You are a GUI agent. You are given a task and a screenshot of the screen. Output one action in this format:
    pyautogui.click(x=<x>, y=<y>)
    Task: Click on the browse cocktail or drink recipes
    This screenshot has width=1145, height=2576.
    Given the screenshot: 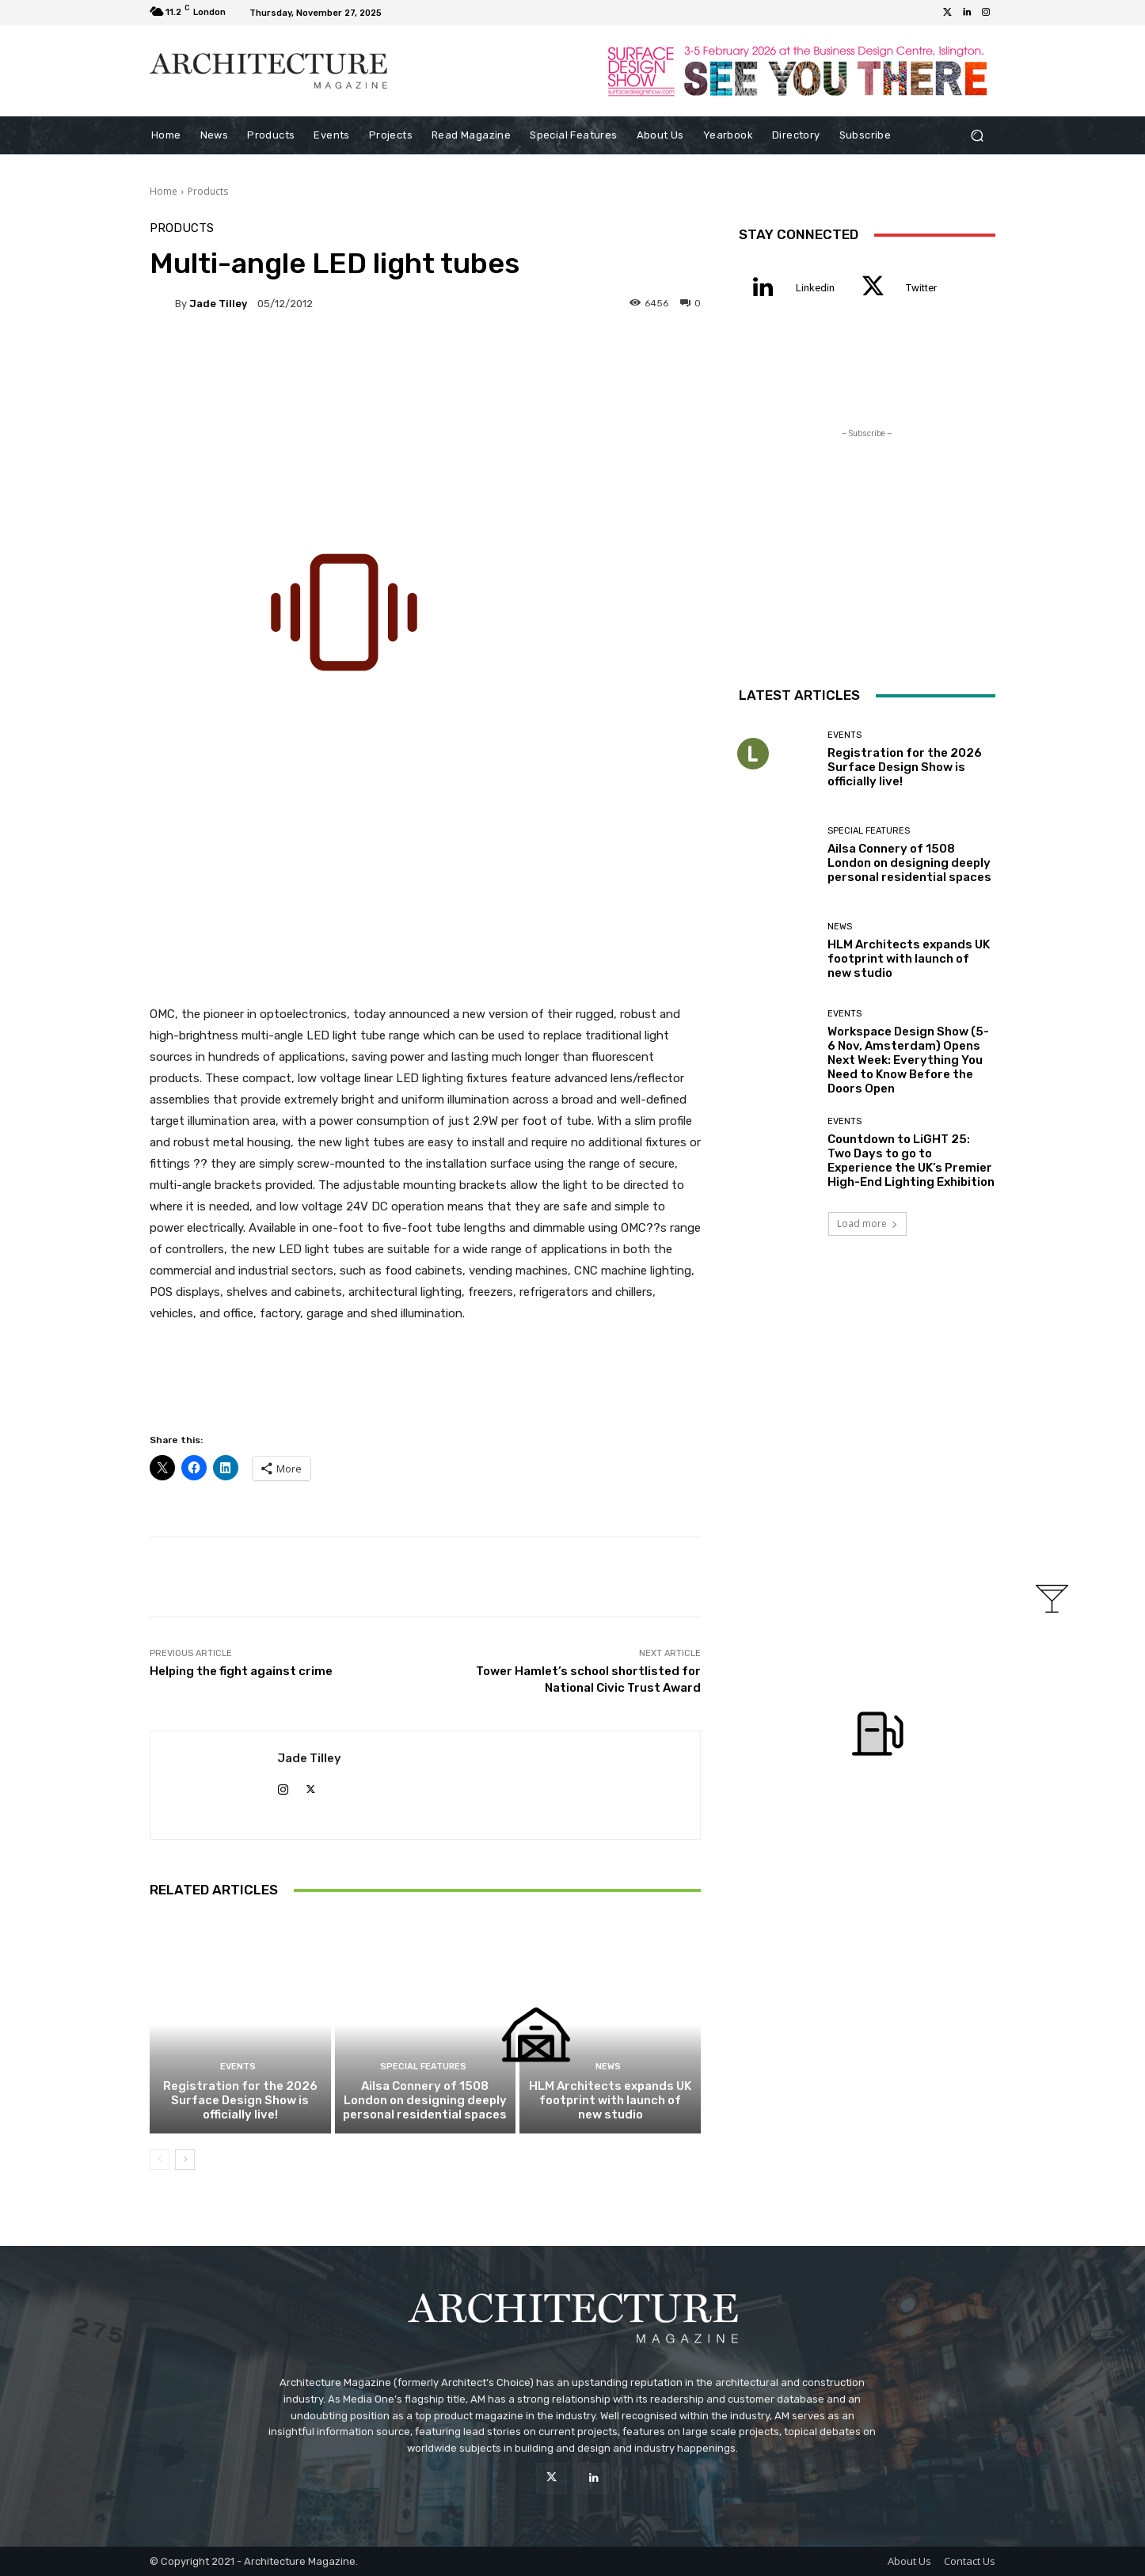 What is the action you would take?
    pyautogui.click(x=1052, y=1598)
    